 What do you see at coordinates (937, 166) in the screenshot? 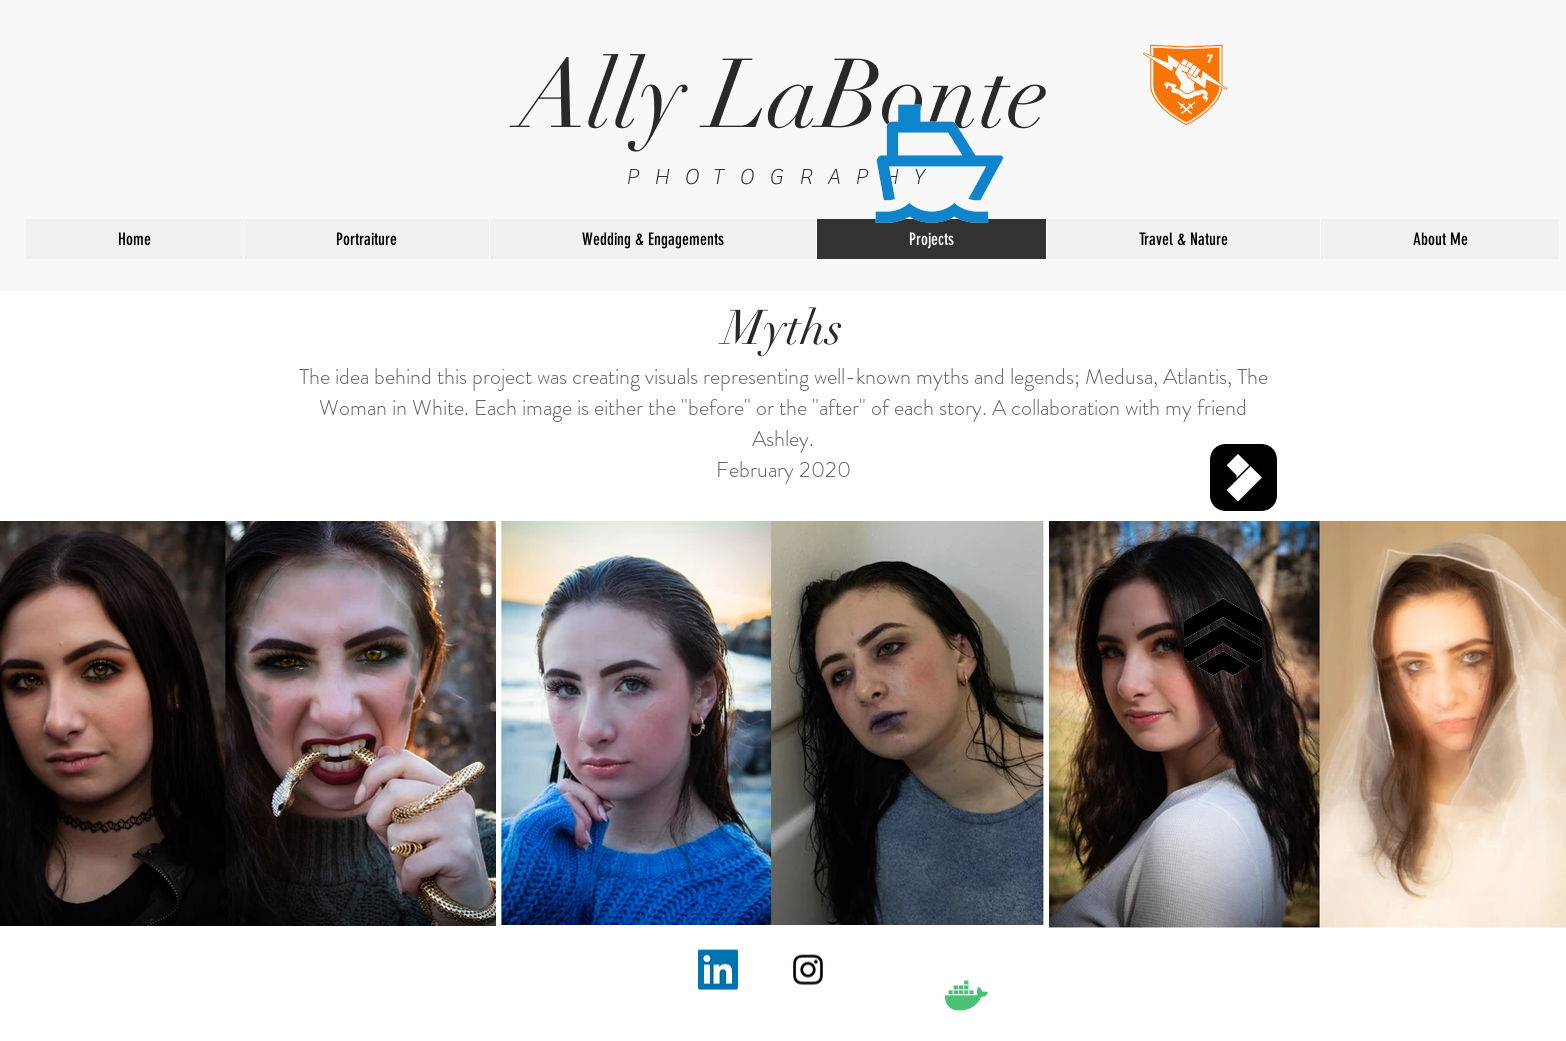
I see `view nearby ports or maritime locations` at bounding box center [937, 166].